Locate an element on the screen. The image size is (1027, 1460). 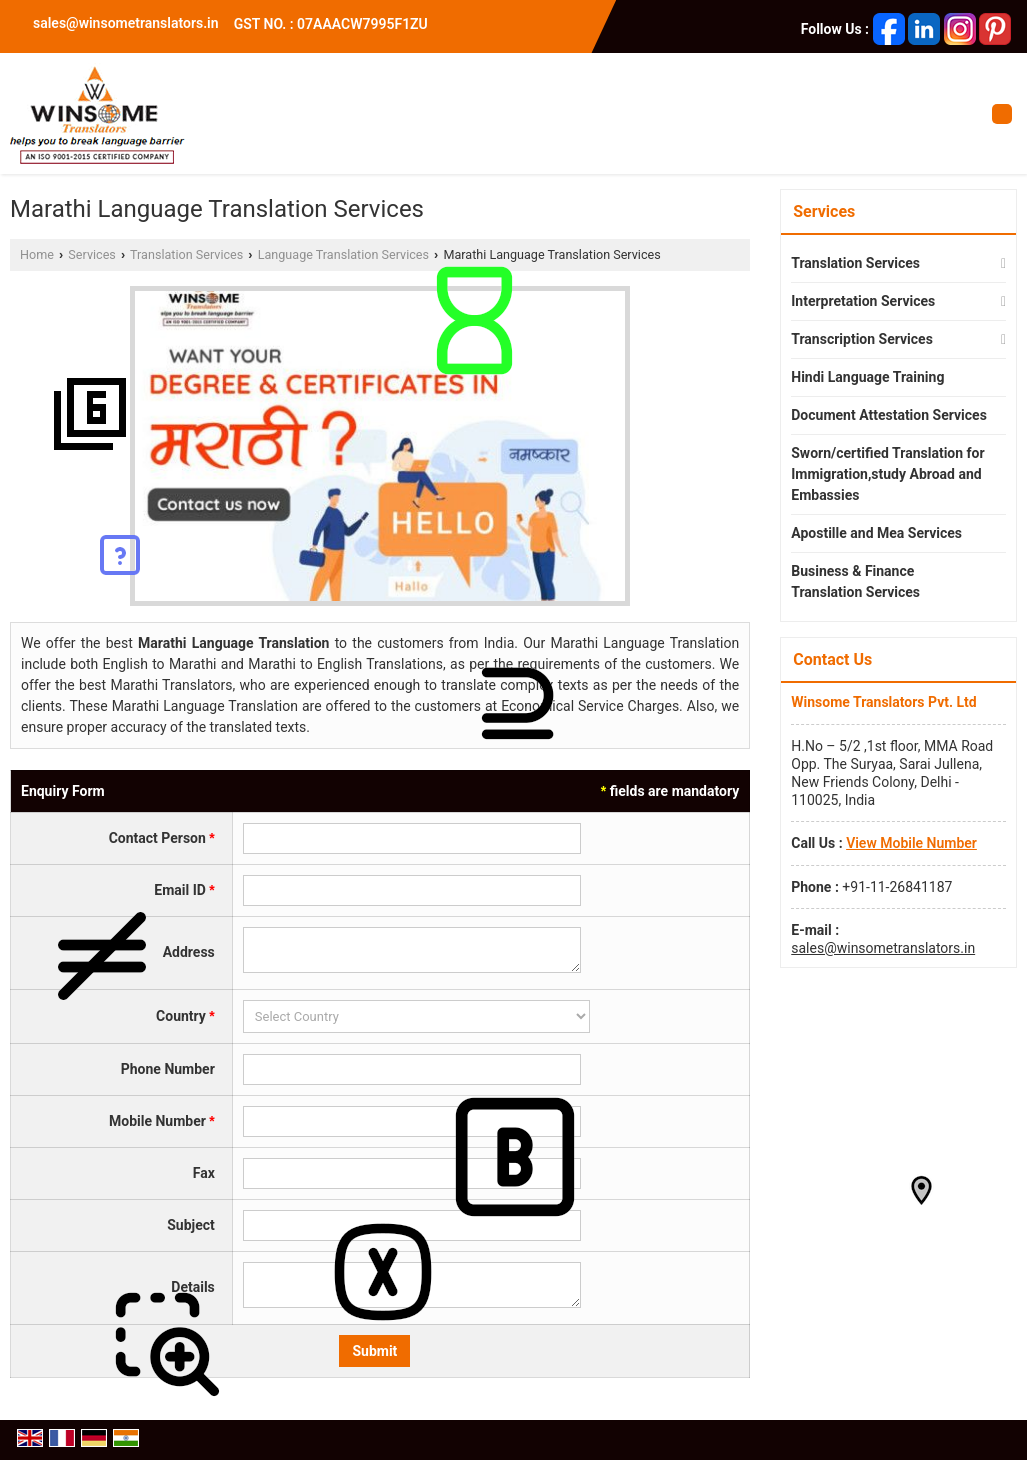
apply bold formatting to text is located at coordinates (515, 1157).